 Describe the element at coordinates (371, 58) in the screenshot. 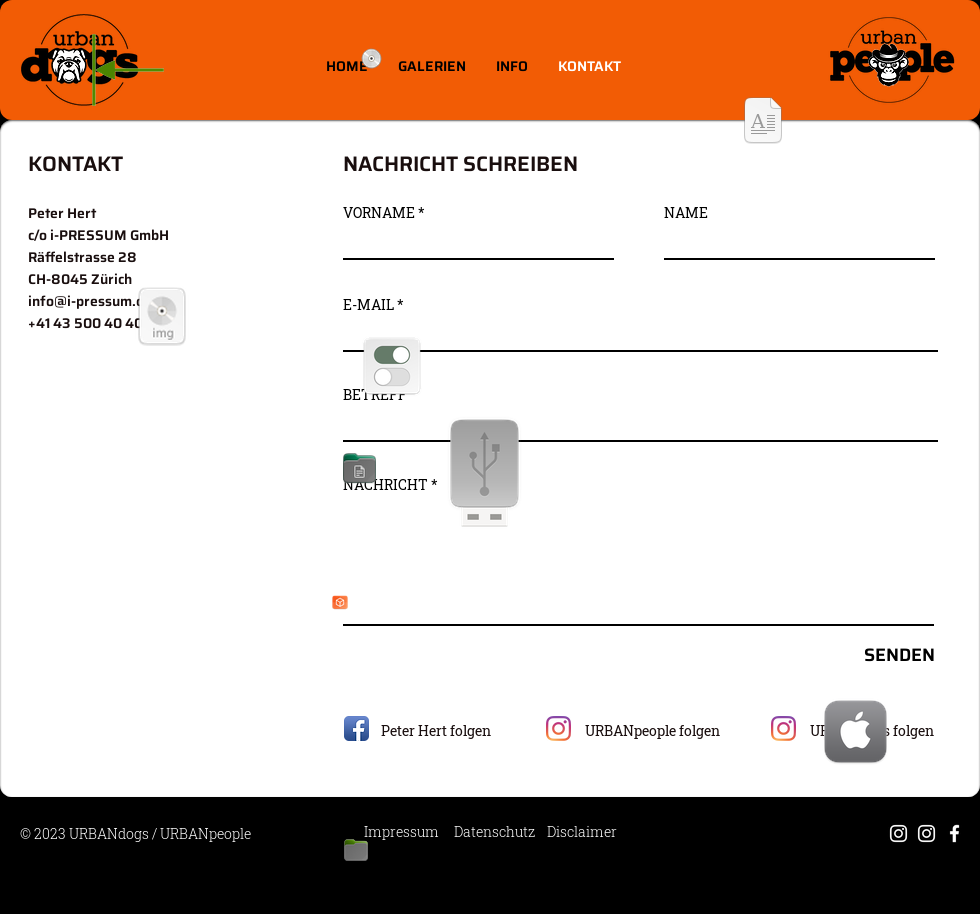

I see `indicates a CD-R or recordable disc drive` at that location.